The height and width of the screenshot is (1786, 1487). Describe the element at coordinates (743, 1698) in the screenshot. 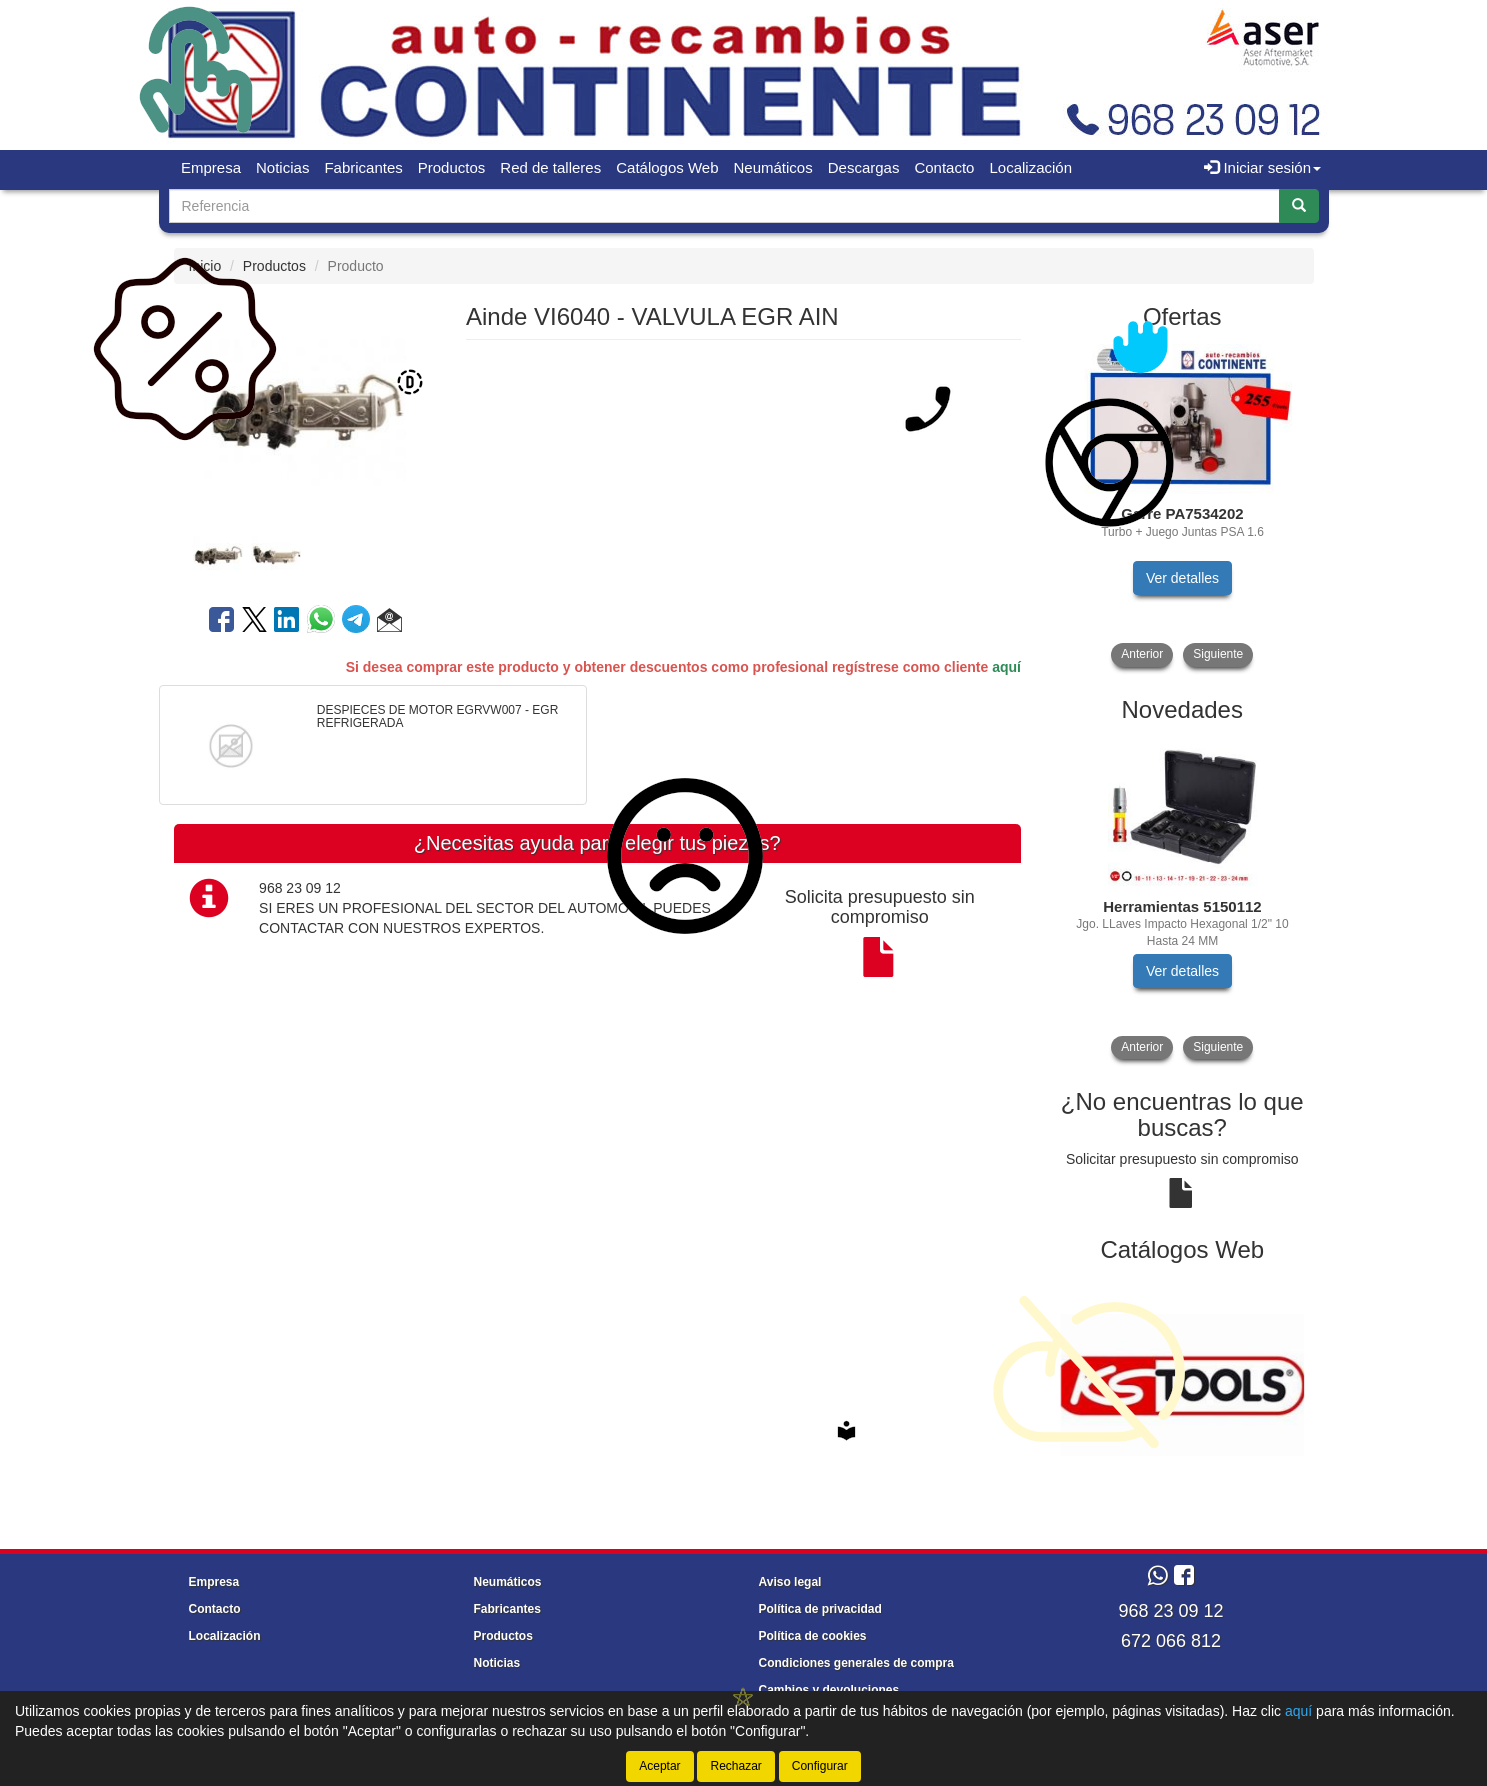

I see `select occult or mystical category` at that location.